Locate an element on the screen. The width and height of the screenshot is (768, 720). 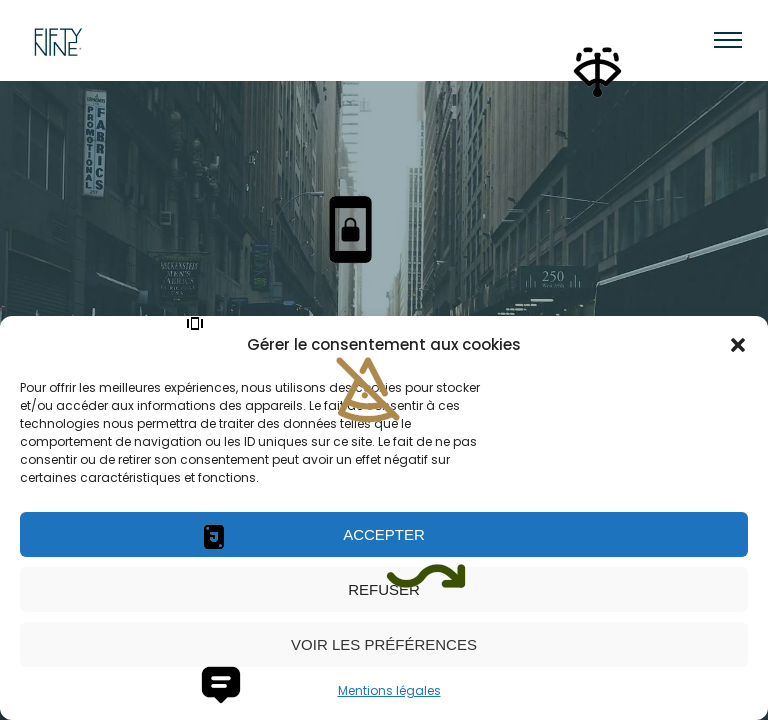
jack playing card in a card game app is located at coordinates (214, 537).